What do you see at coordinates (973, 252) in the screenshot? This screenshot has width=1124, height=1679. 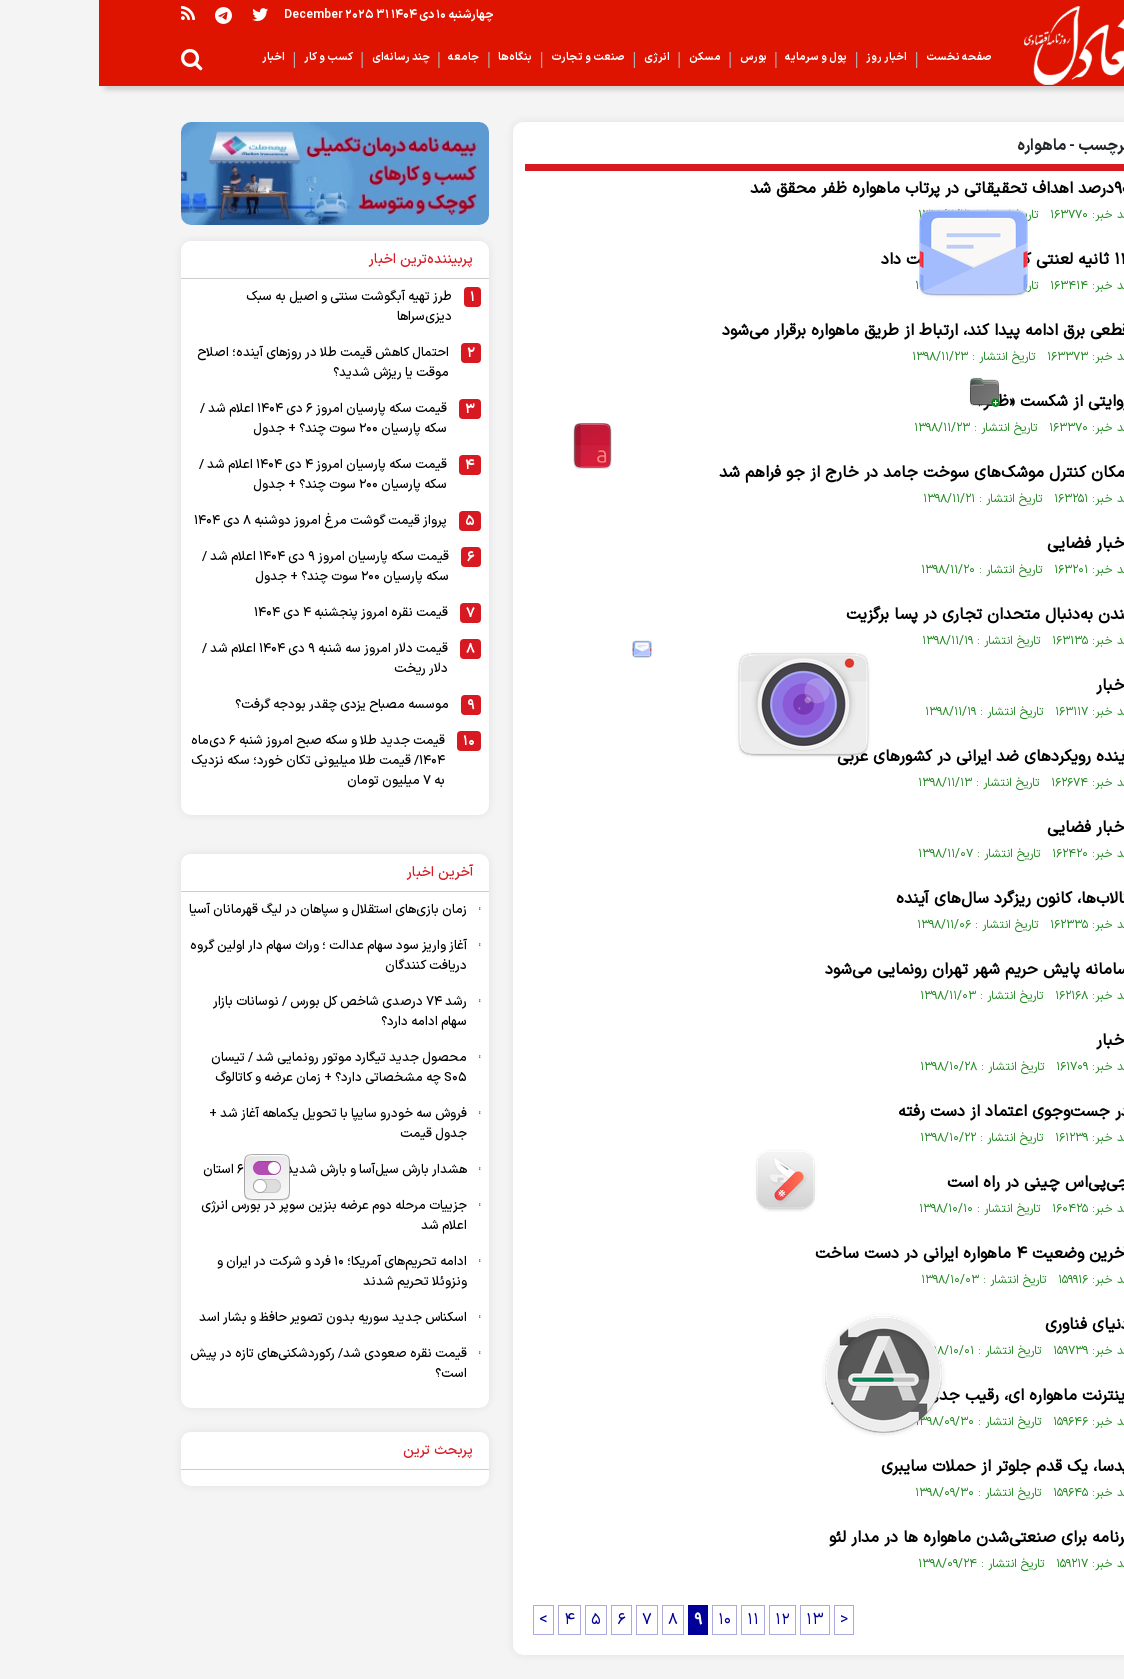 I see `open email application` at bounding box center [973, 252].